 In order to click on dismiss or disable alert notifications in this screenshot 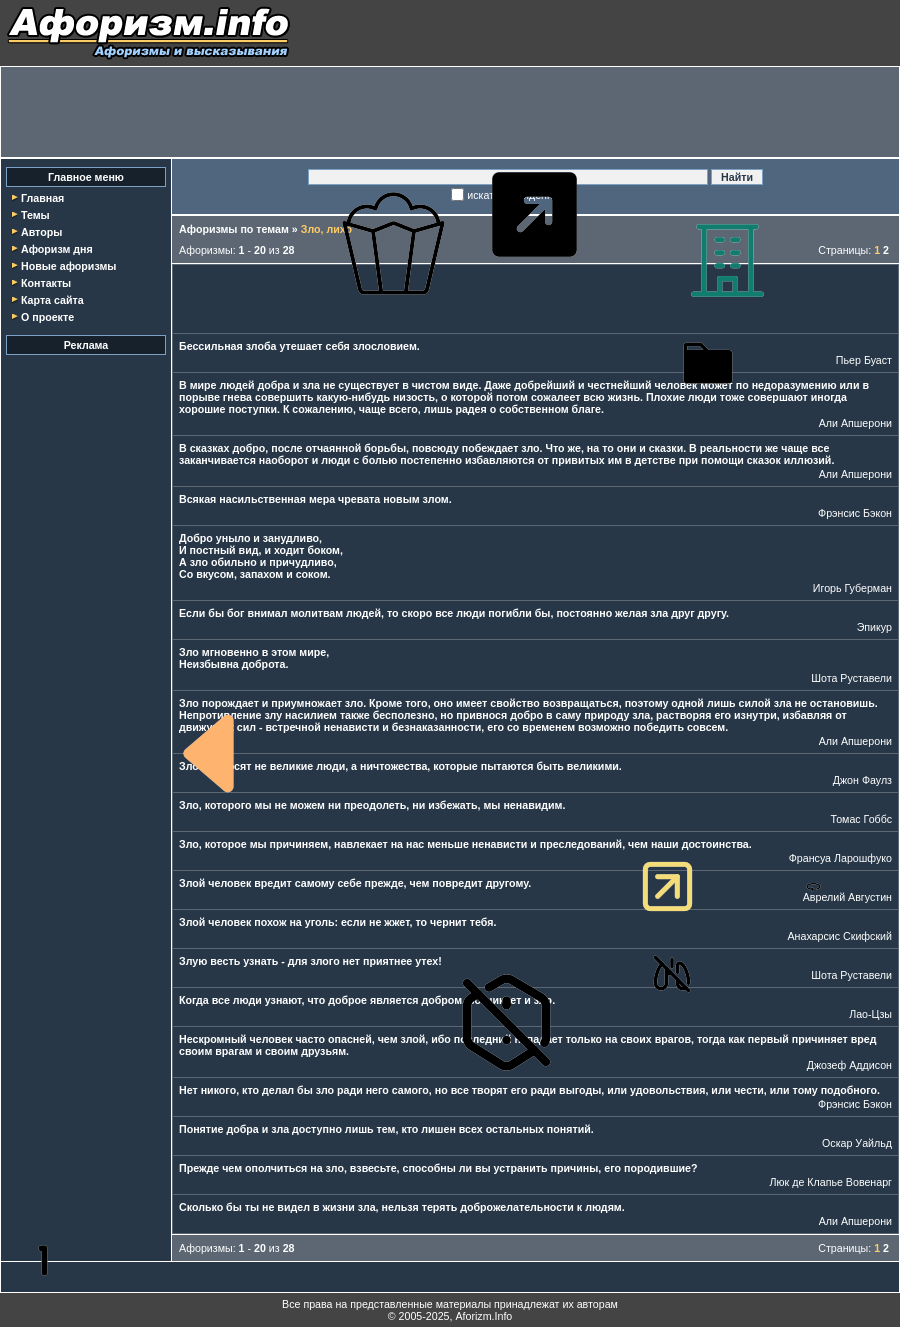, I will do `click(506, 1022)`.